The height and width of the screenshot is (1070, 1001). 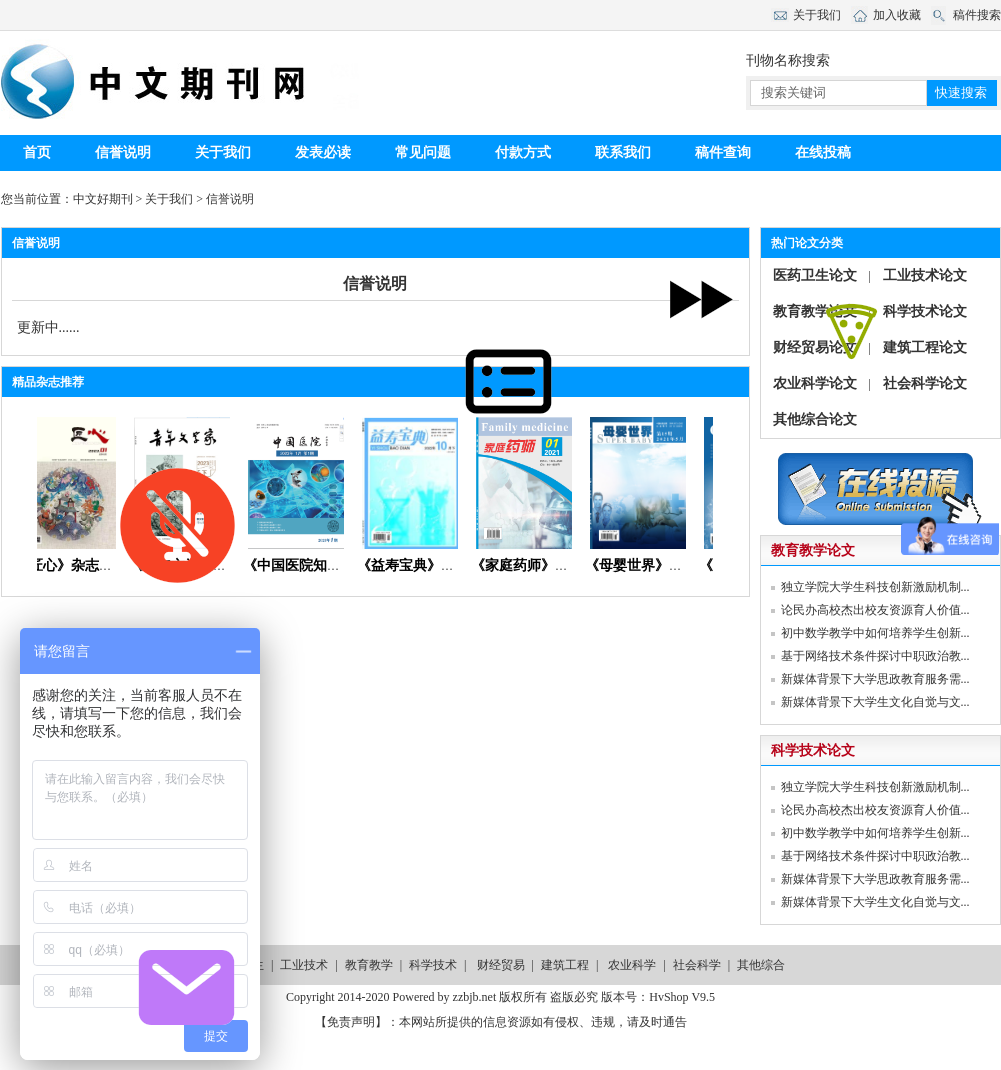 I want to click on skip to next track, so click(x=701, y=299).